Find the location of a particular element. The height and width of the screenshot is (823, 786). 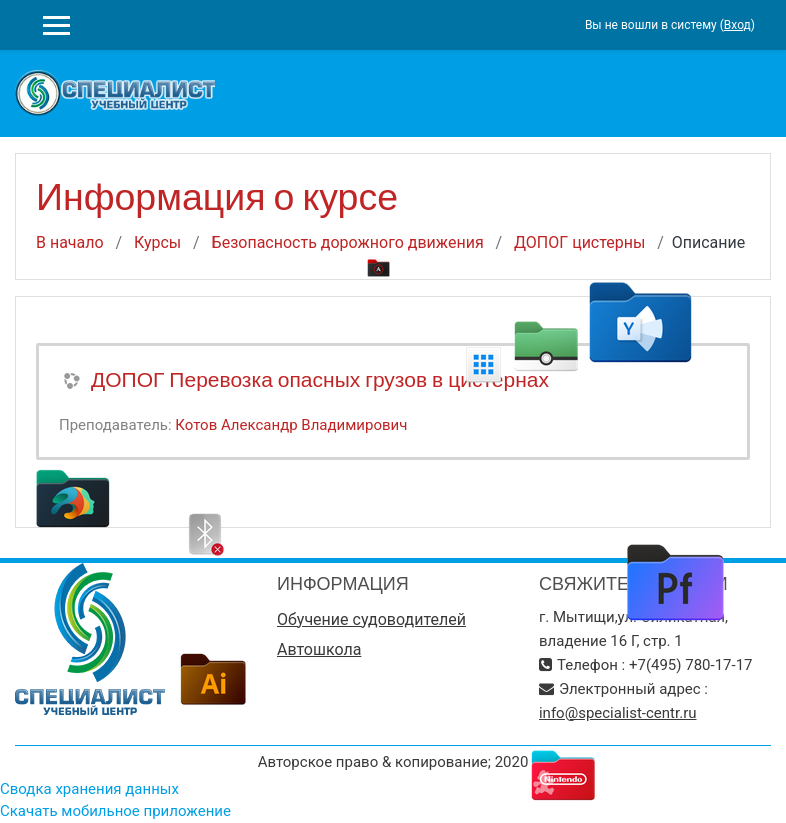

open Adobe Portfolio project folder is located at coordinates (675, 585).